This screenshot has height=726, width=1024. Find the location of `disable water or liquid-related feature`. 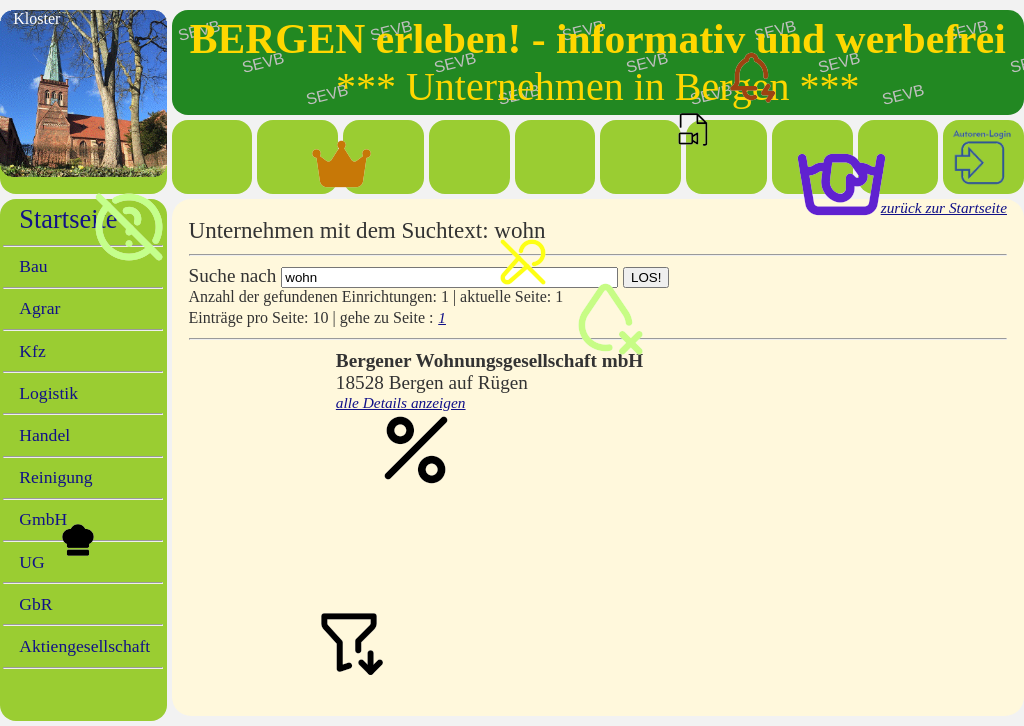

disable water or liquid-related feature is located at coordinates (605, 317).